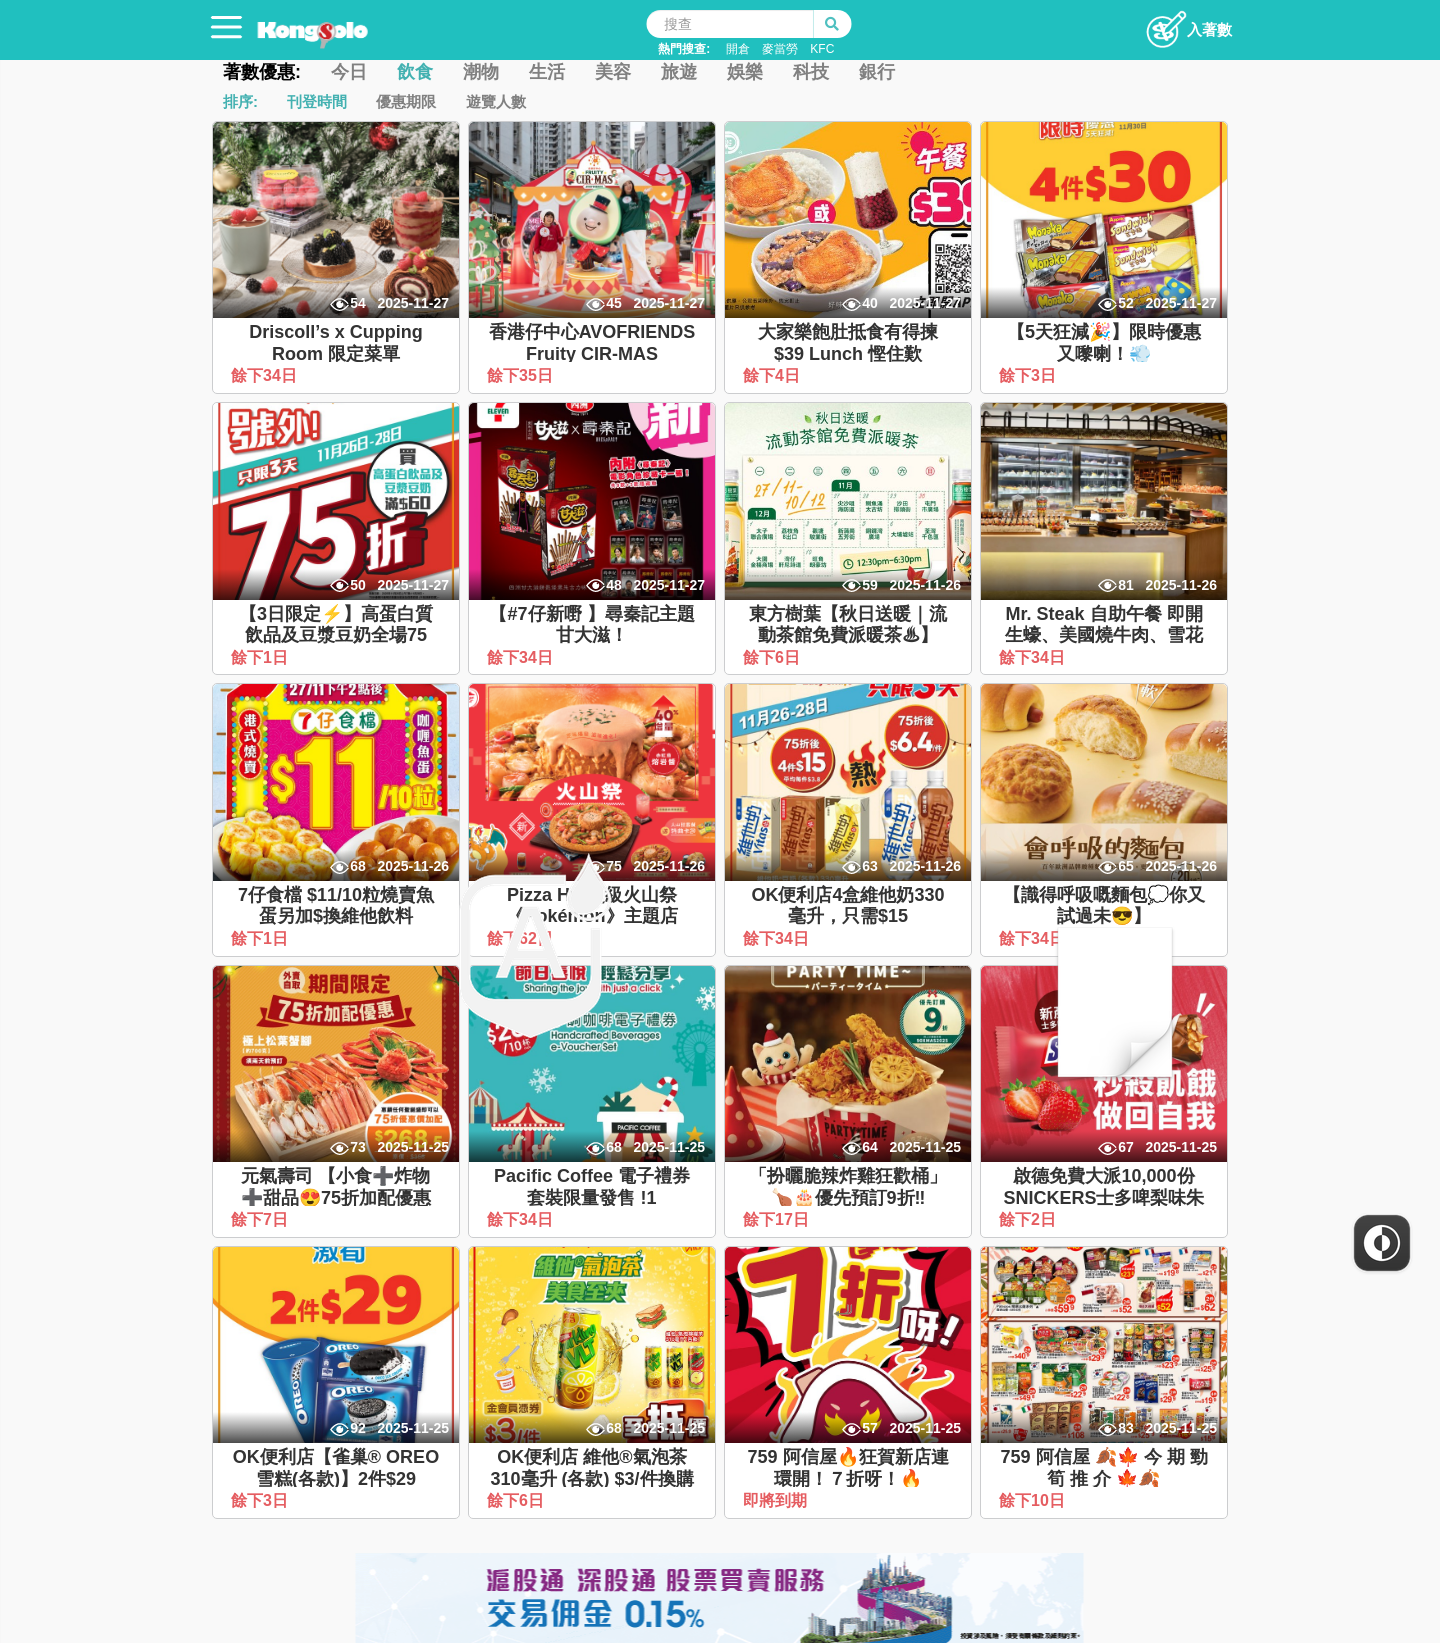 The height and width of the screenshot is (1643, 1440). What do you see at coordinates (1382, 1244) in the screenshot?
I see `access plasma desktop theme settings` at bounding box center [1382, 1244].